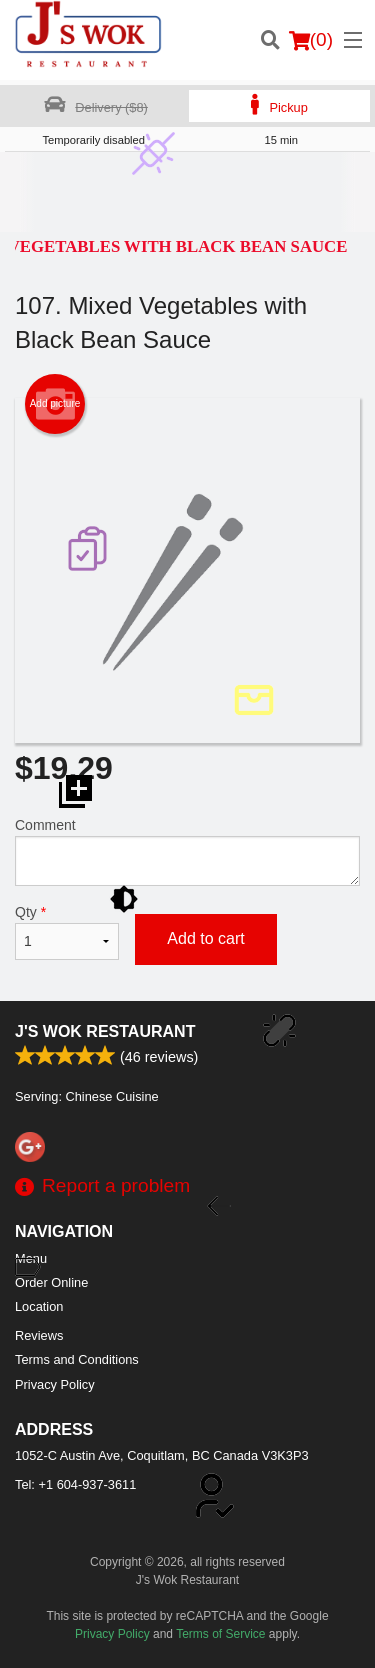  Describe the element at coordinates (211, 1495) in the screenshot. I see `verify or approve a user account` at that location.